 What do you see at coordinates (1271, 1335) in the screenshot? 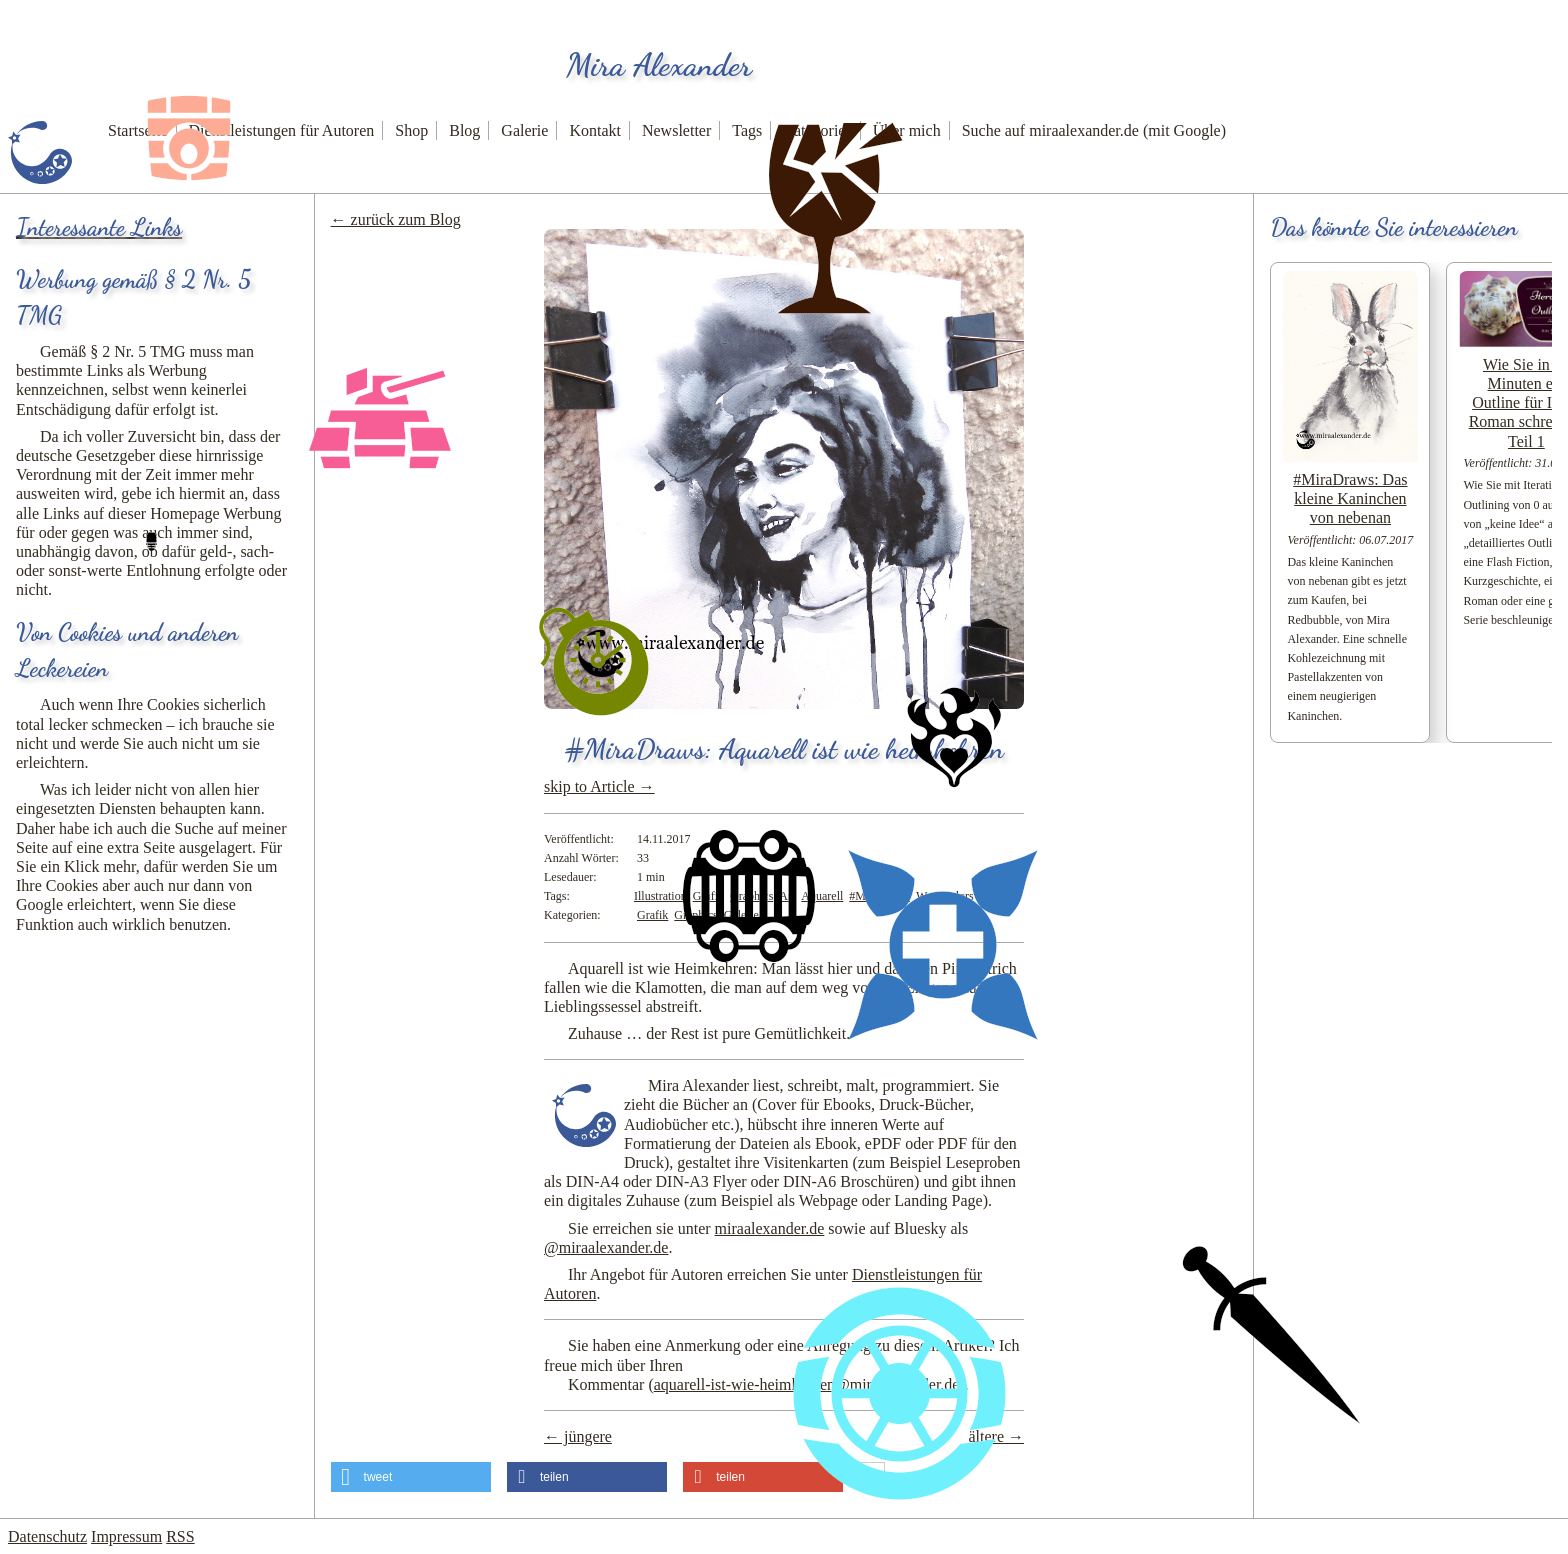
I see `select a dagger or stabbing weapon in a game` at bounding box center [1271, 1335].